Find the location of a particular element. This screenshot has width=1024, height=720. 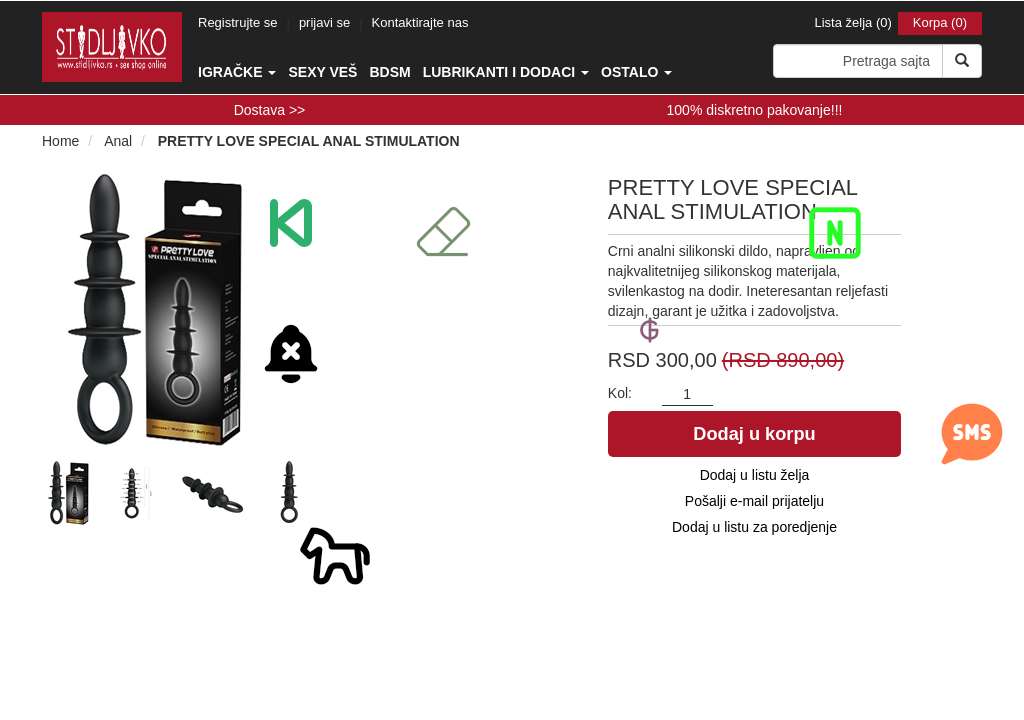

indicates paraguayan guaraní currency is located at coordinates (650, 330).